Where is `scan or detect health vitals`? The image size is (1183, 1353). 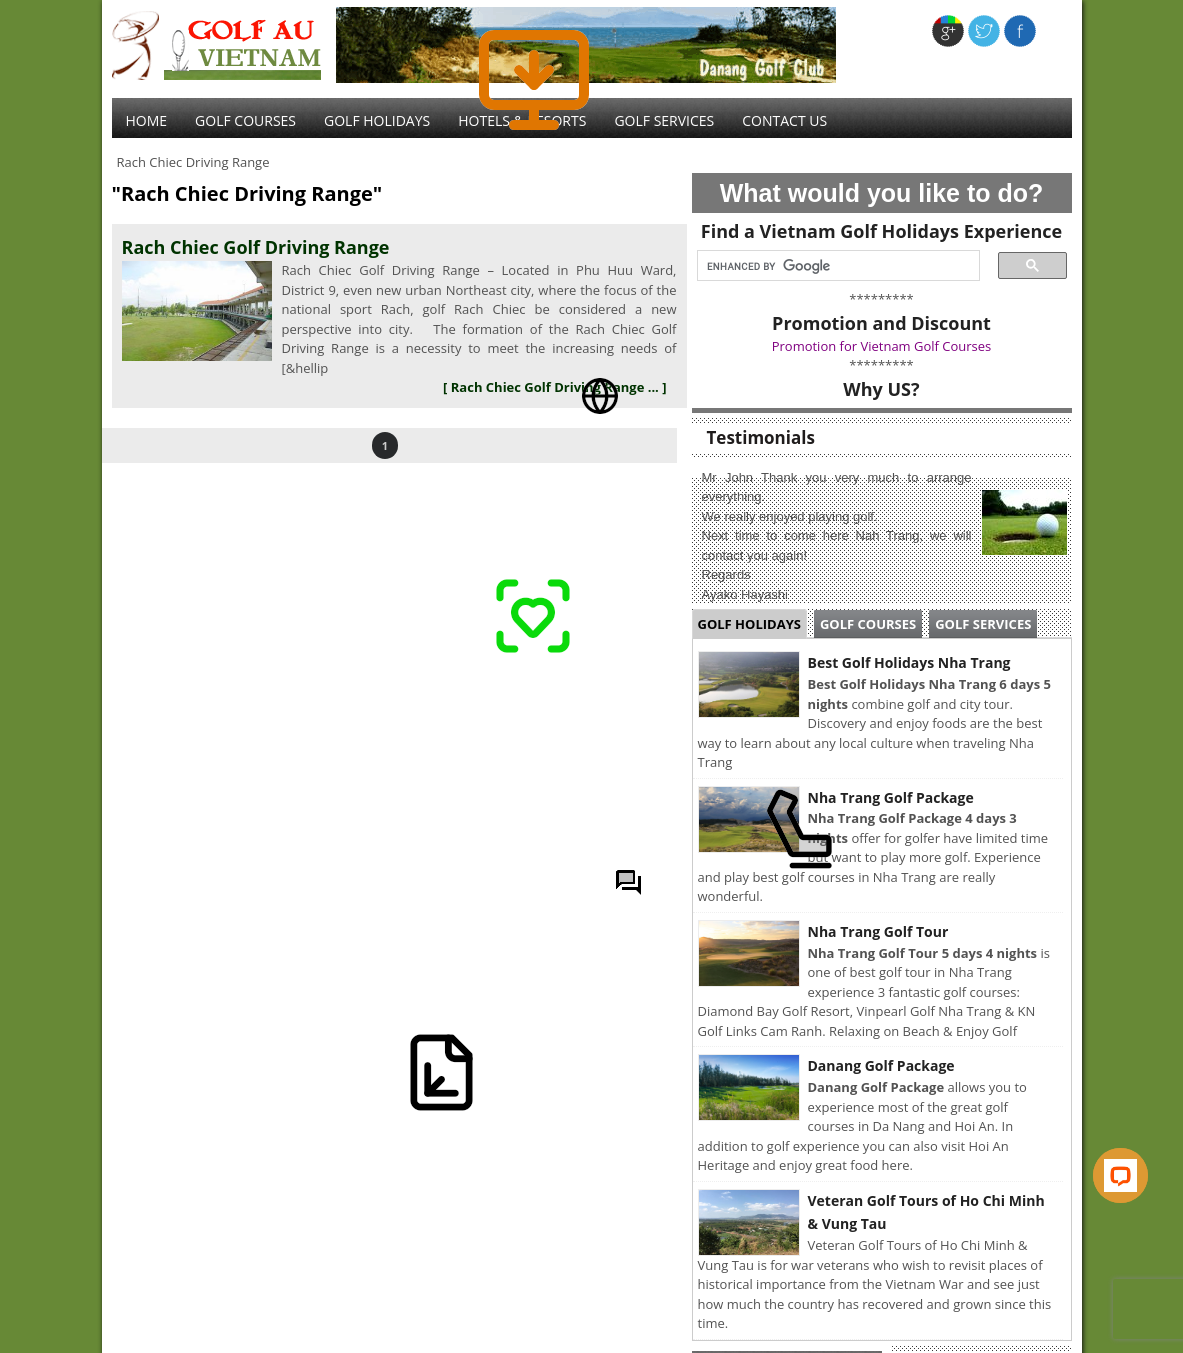
scan or detect health vitals is located at coordinates (533, 616).